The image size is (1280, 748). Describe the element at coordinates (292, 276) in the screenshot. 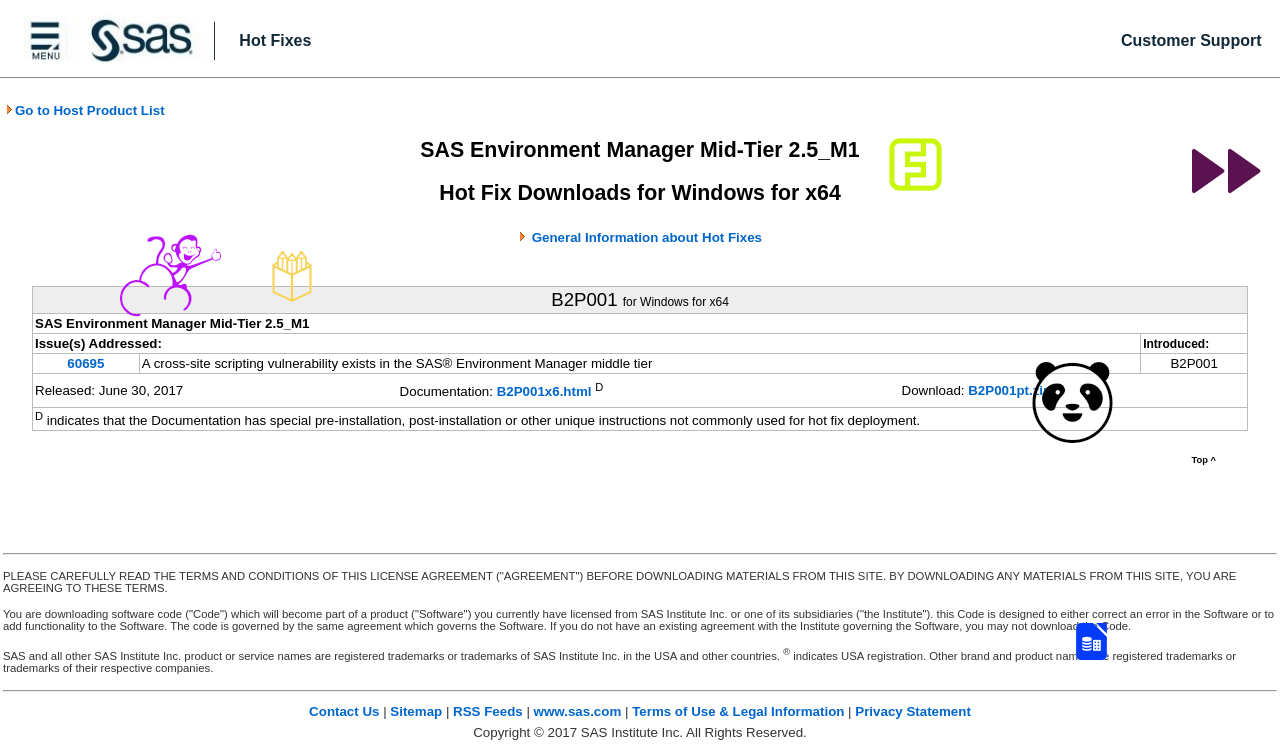

I see `open Penpot design application` at that location.